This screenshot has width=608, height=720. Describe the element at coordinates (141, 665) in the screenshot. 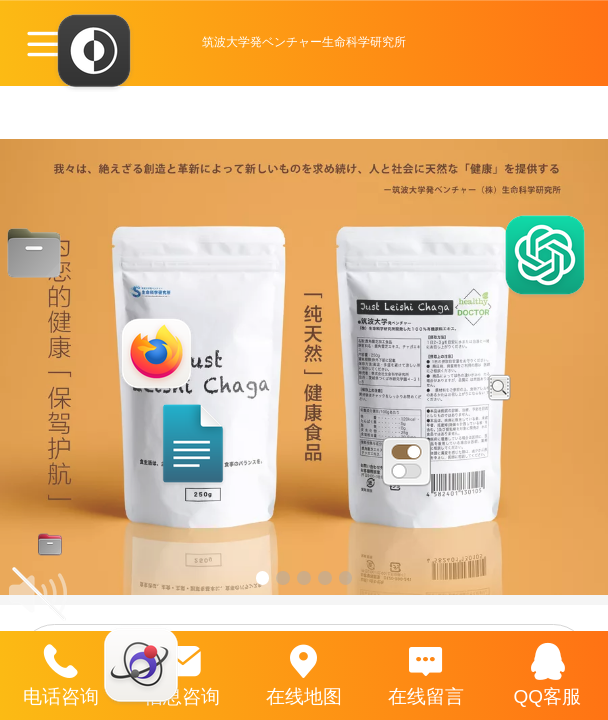

I see `open mkvmerge video merging tool` at that location.